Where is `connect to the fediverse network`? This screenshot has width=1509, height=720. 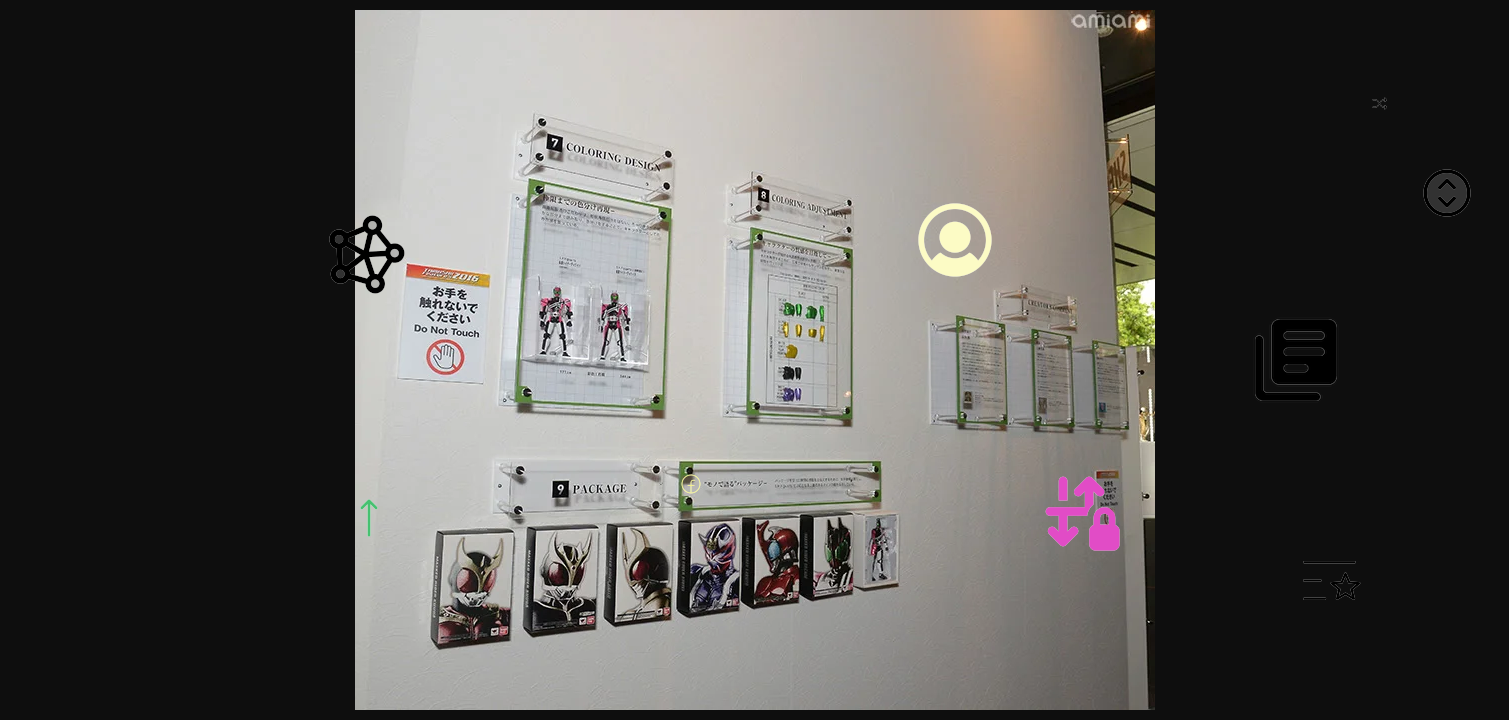
connect to the fediverse network is located at coordinates (365, 254).